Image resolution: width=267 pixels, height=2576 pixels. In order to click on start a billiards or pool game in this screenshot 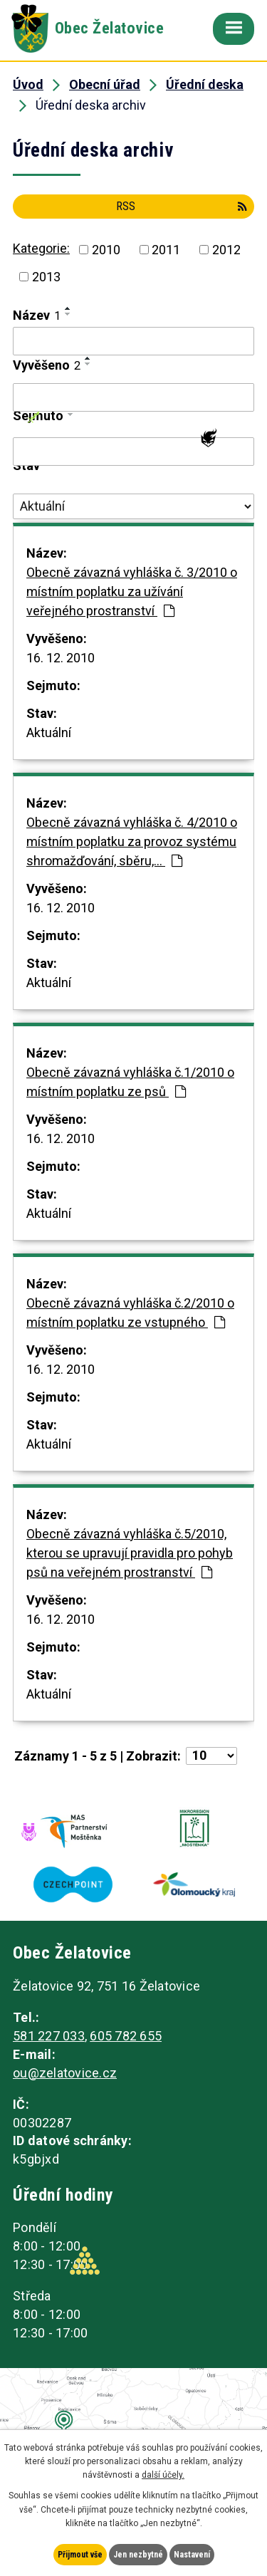, I will do `click(85, 2260)`.